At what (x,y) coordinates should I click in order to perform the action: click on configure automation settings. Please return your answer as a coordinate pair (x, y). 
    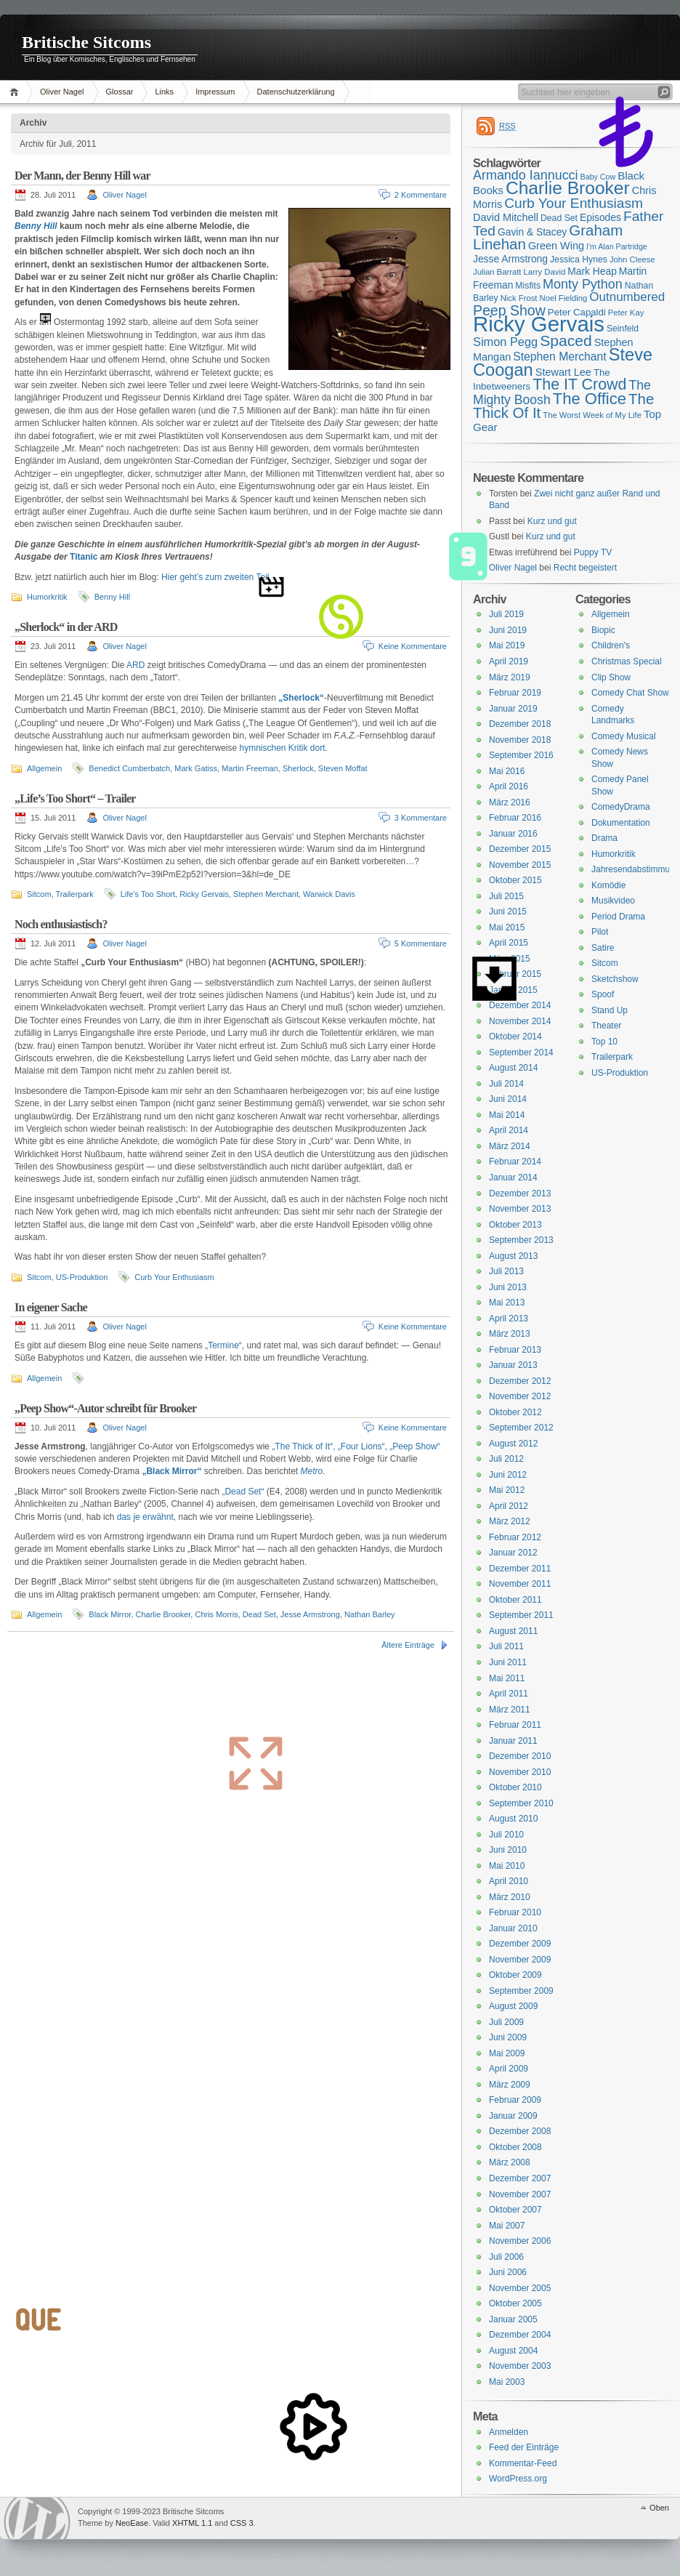
    Looking at the image, I should click on (313, 2426).